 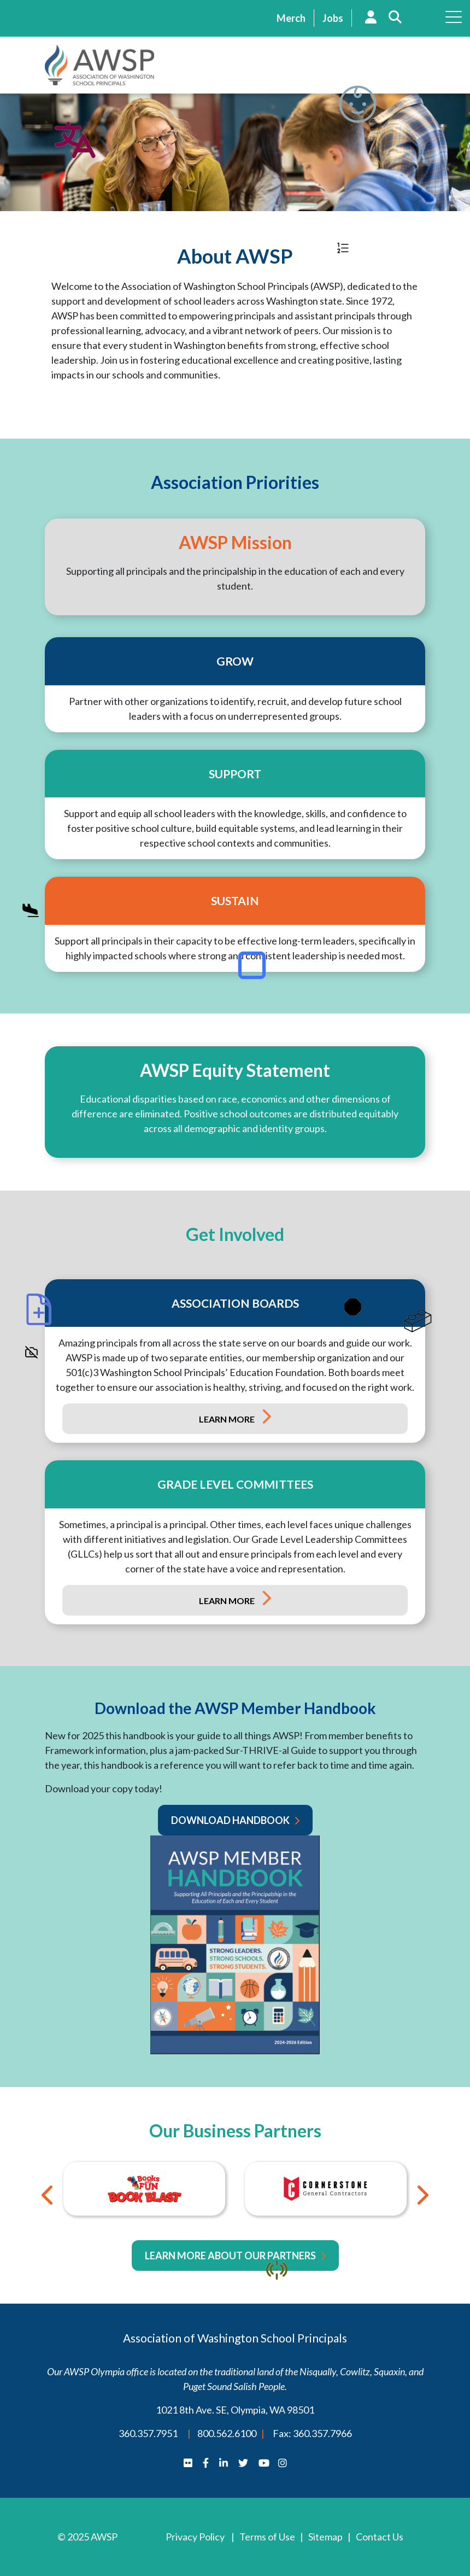 I want to click on access building blocks or modular components, so click(x=418, y=1320).